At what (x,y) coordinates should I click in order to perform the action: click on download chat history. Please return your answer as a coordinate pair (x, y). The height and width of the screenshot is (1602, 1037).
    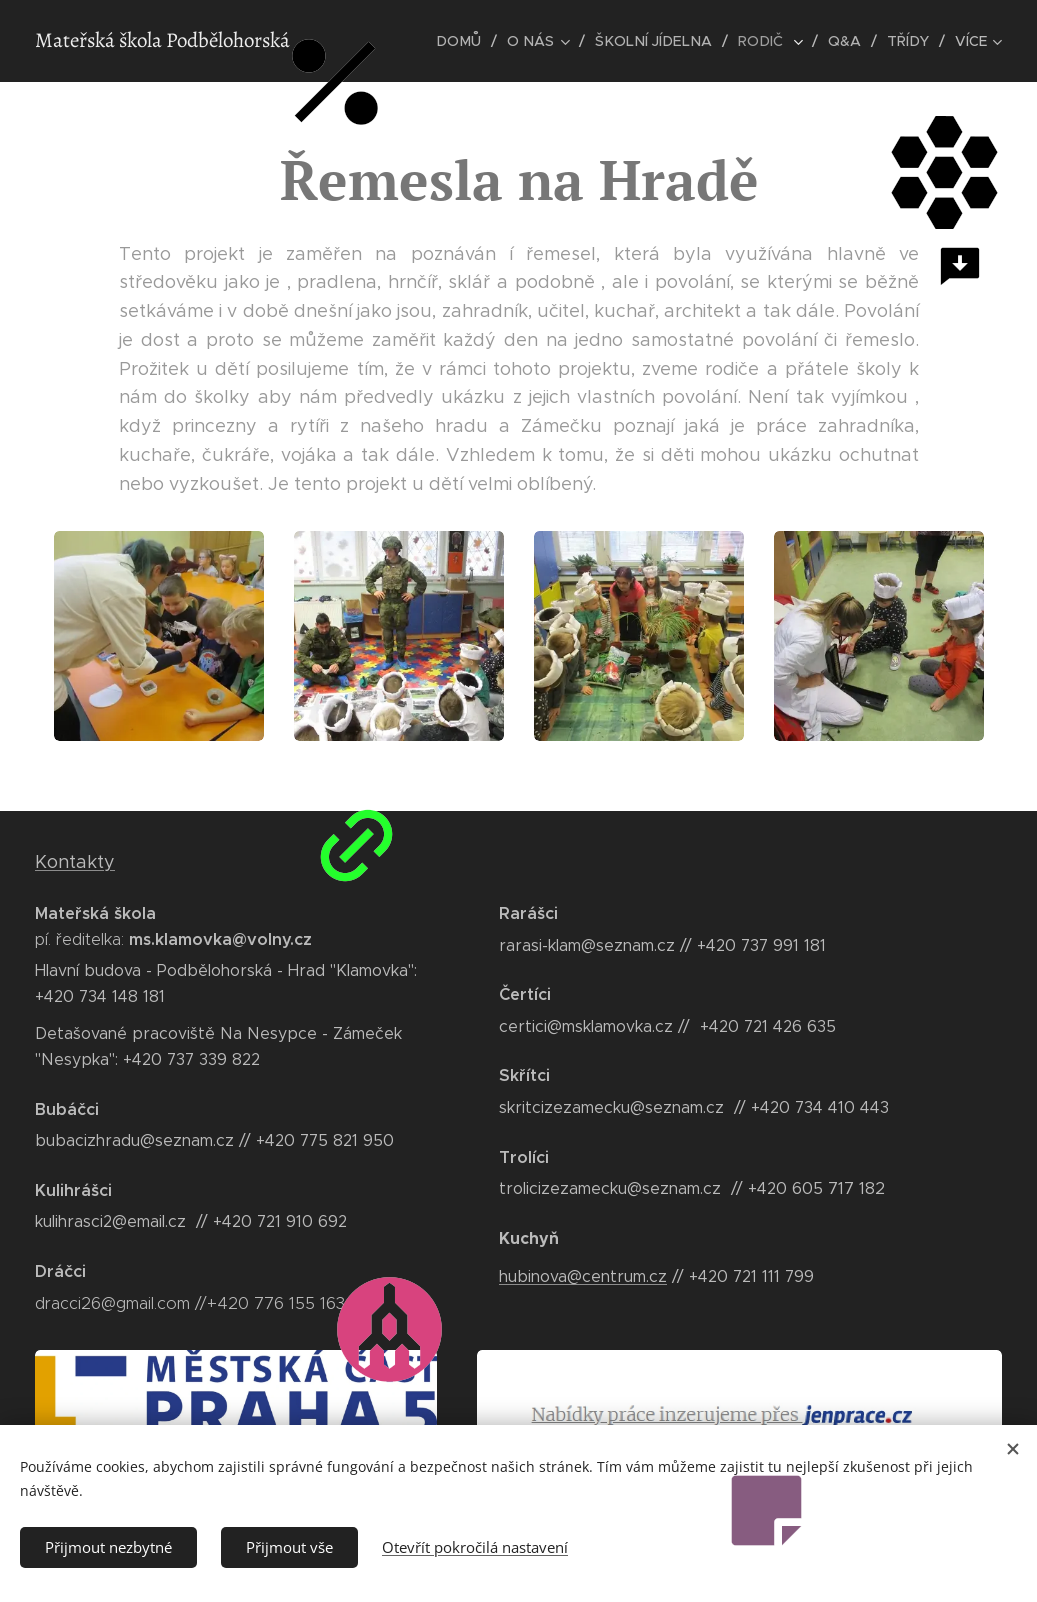
    Looking at the image, I should click on (960, 265).